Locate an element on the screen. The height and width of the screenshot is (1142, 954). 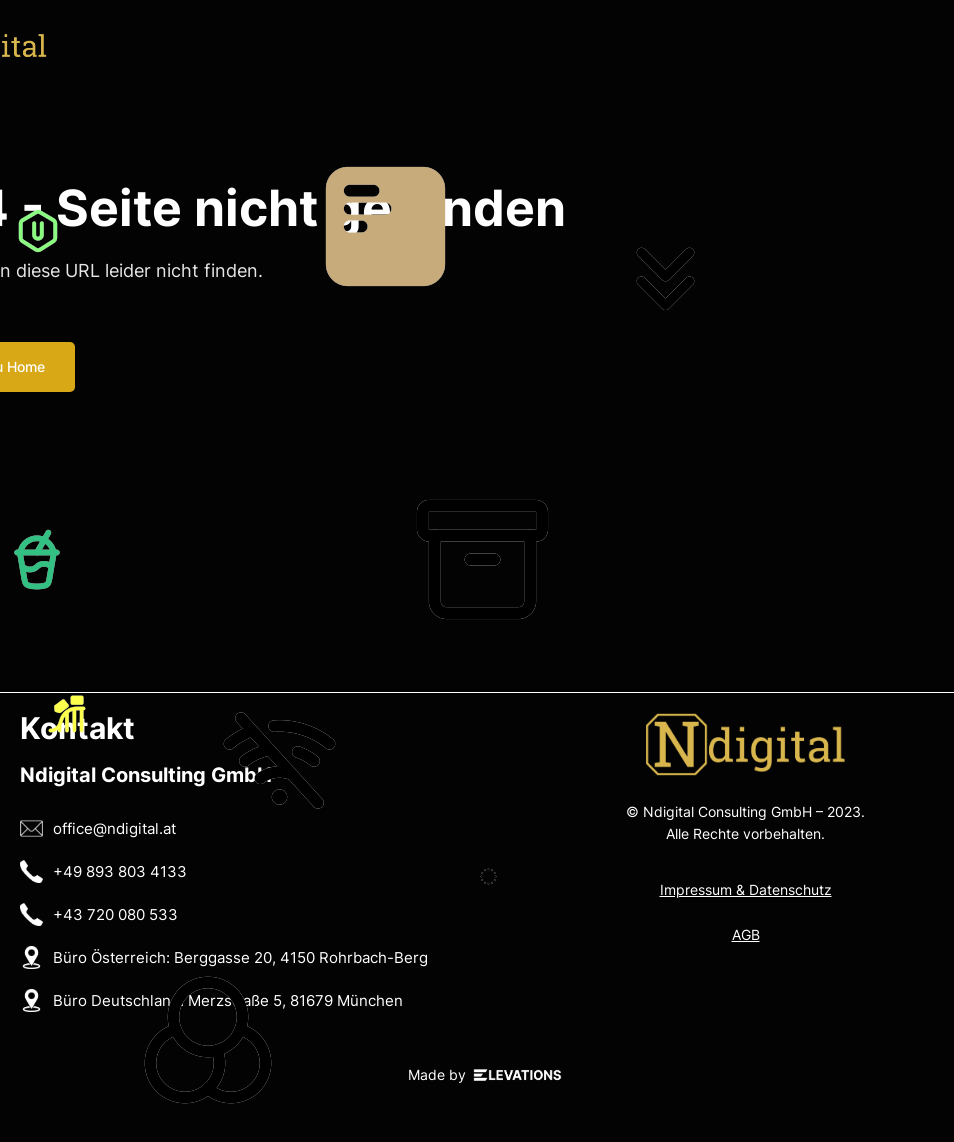
loading or processing in progress is located at coordinates (488, 876).